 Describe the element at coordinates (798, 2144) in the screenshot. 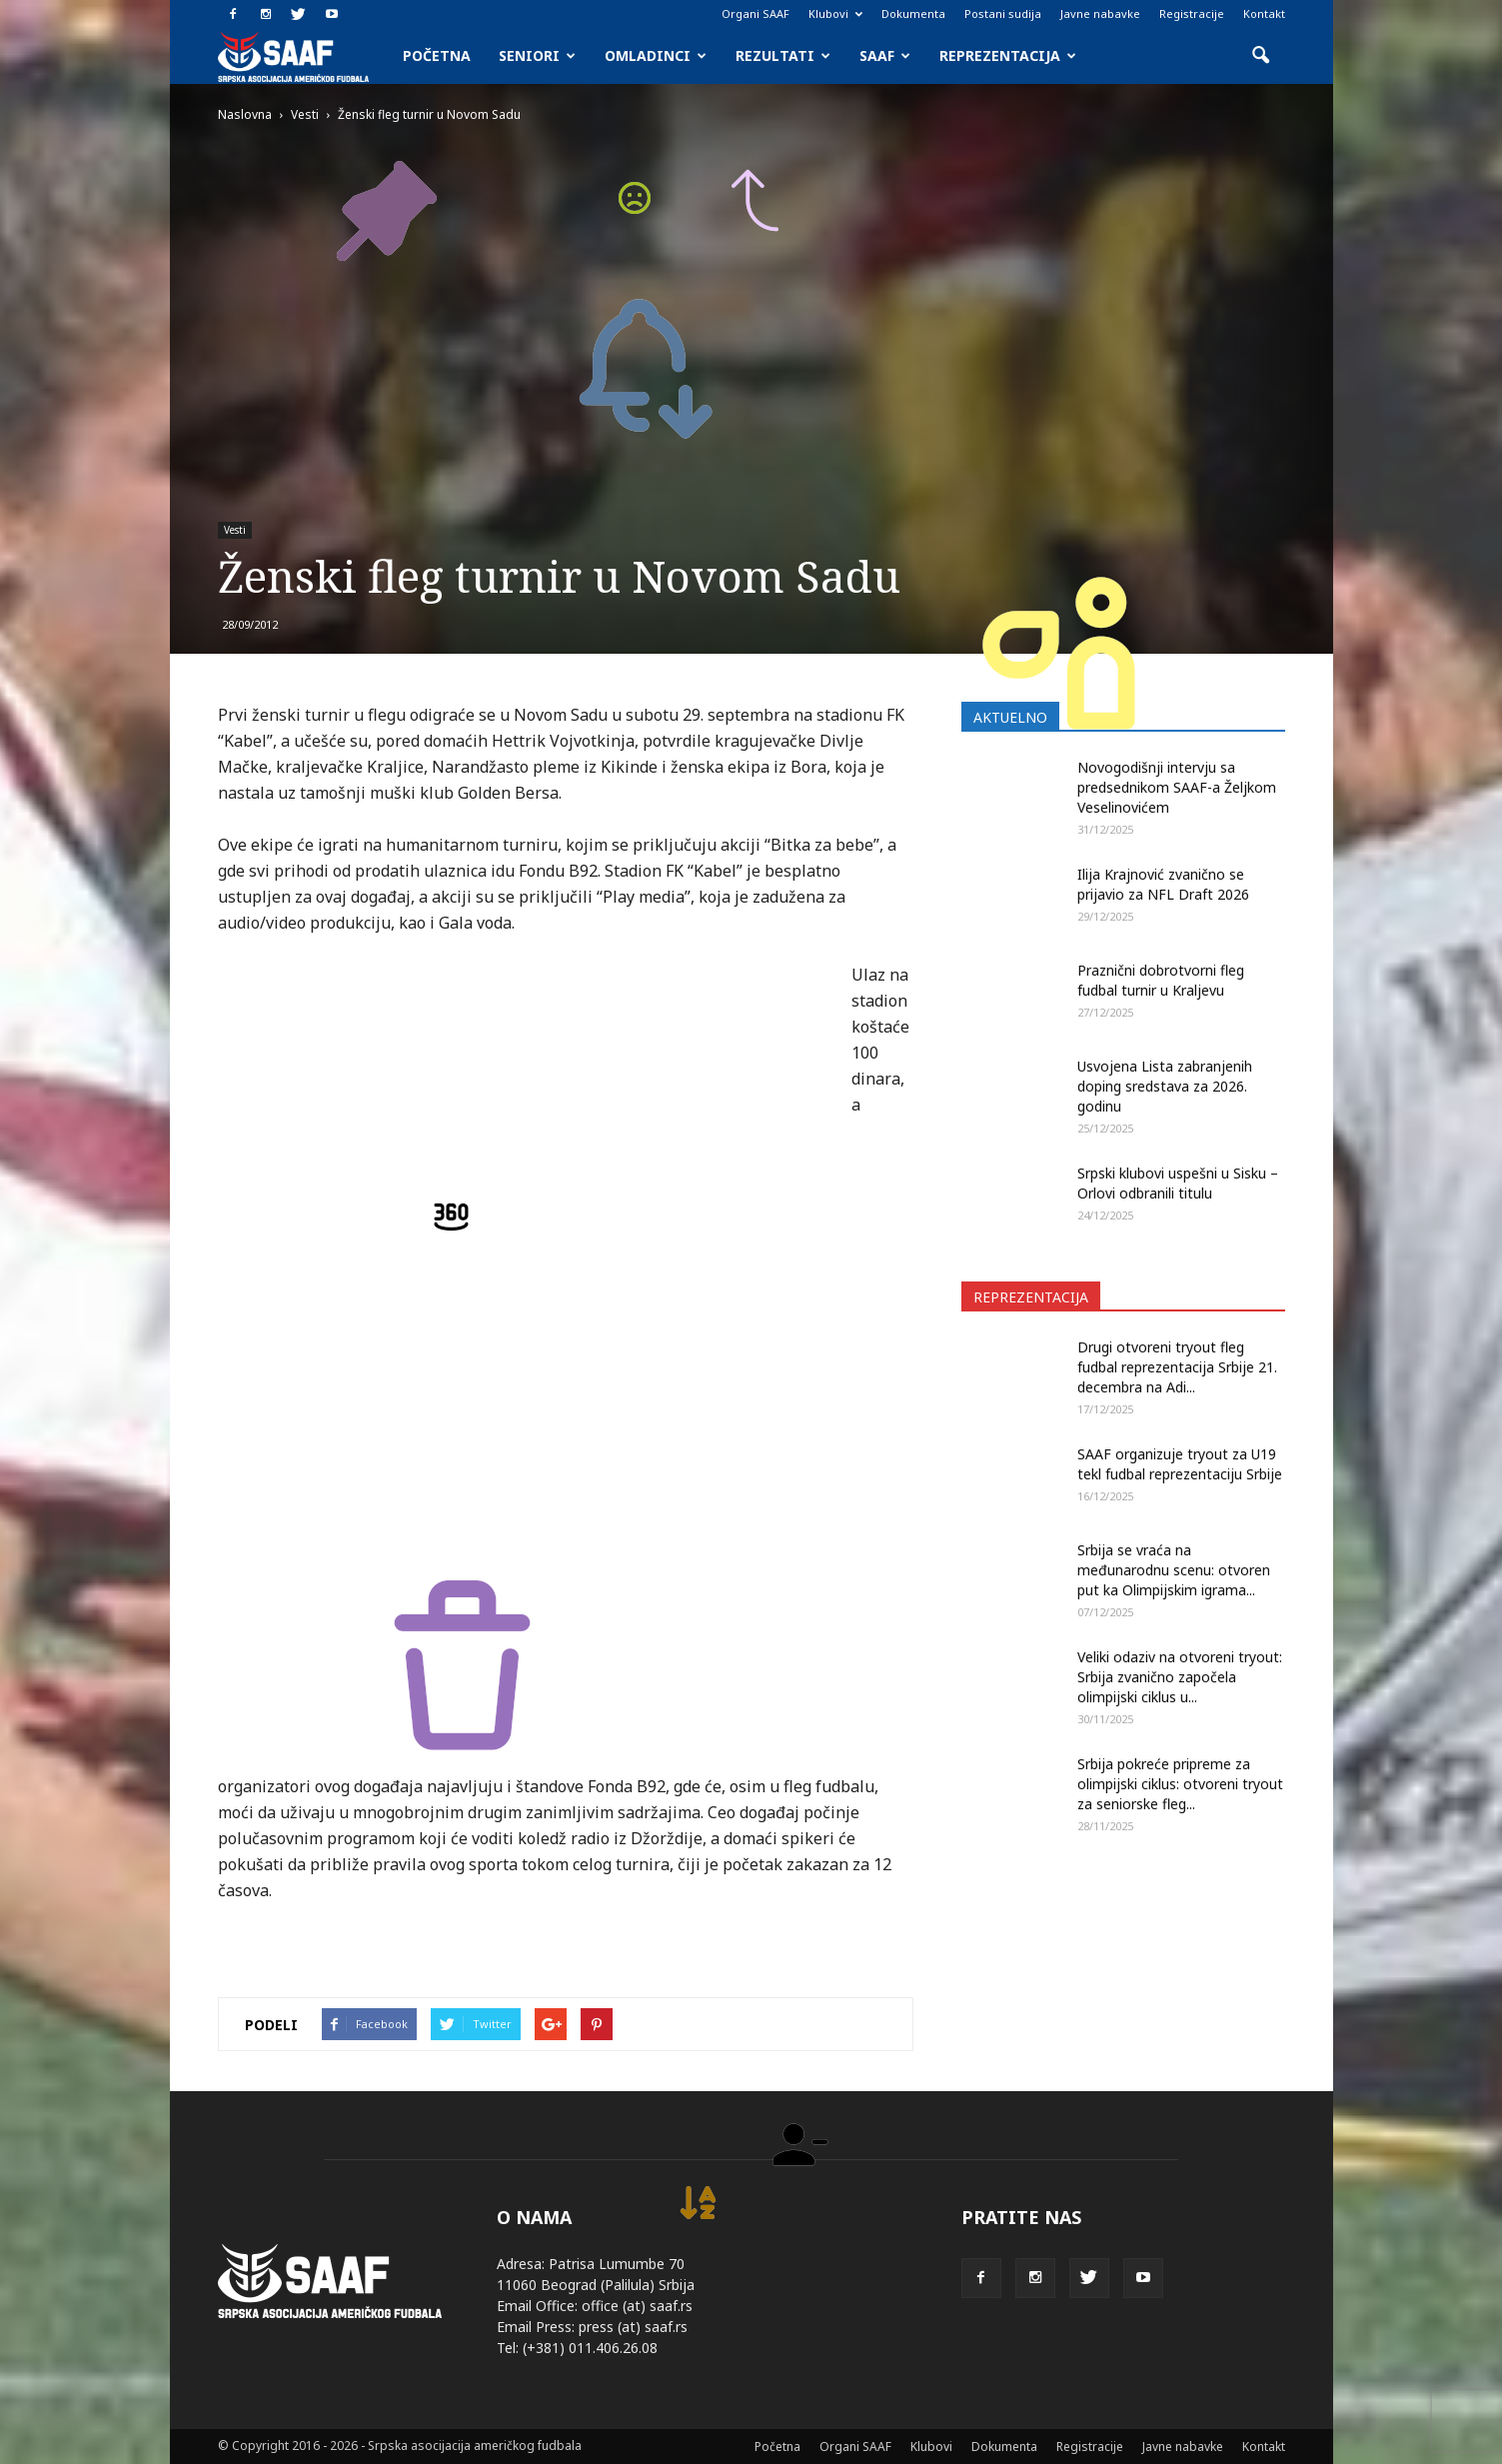

I see `remove a contact or friend` at that location.